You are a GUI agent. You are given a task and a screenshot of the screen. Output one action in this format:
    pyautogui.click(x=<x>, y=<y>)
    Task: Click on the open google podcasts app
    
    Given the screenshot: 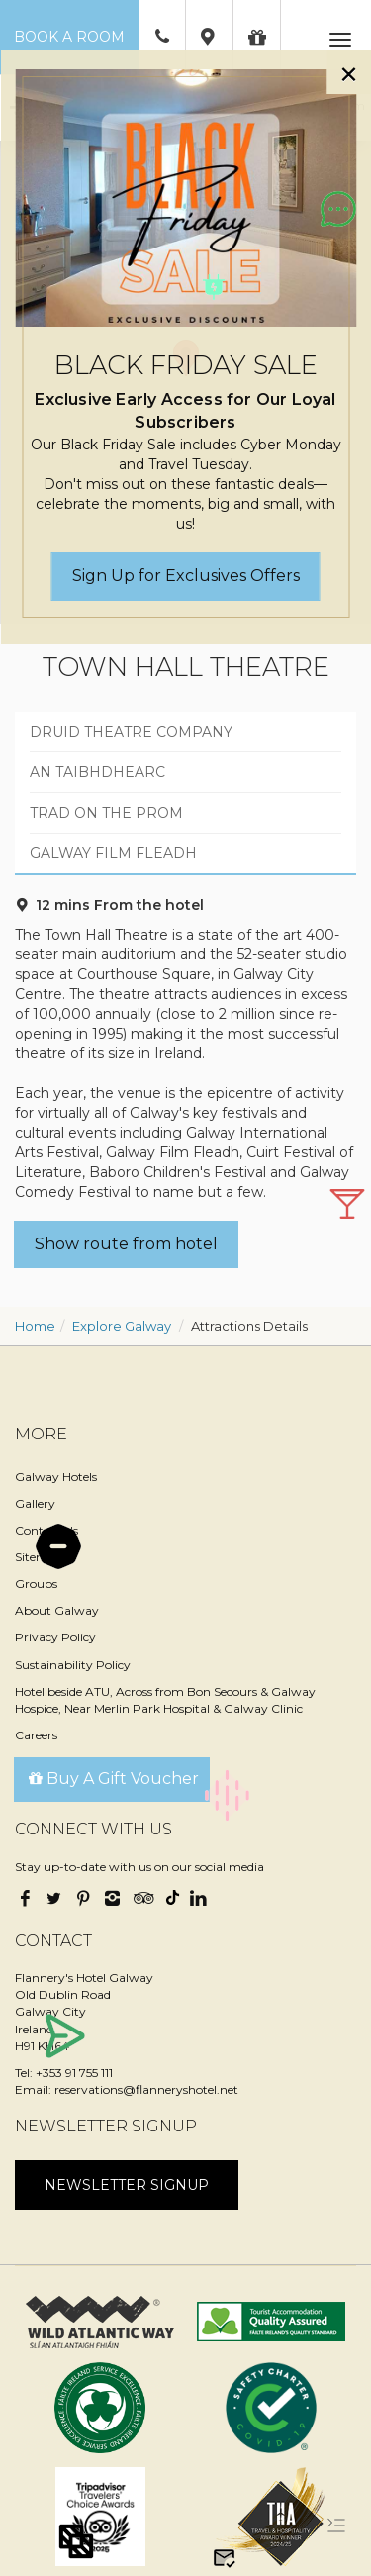 What is the action you would take?
    pyautogui.click(x=227, y=1795)
    